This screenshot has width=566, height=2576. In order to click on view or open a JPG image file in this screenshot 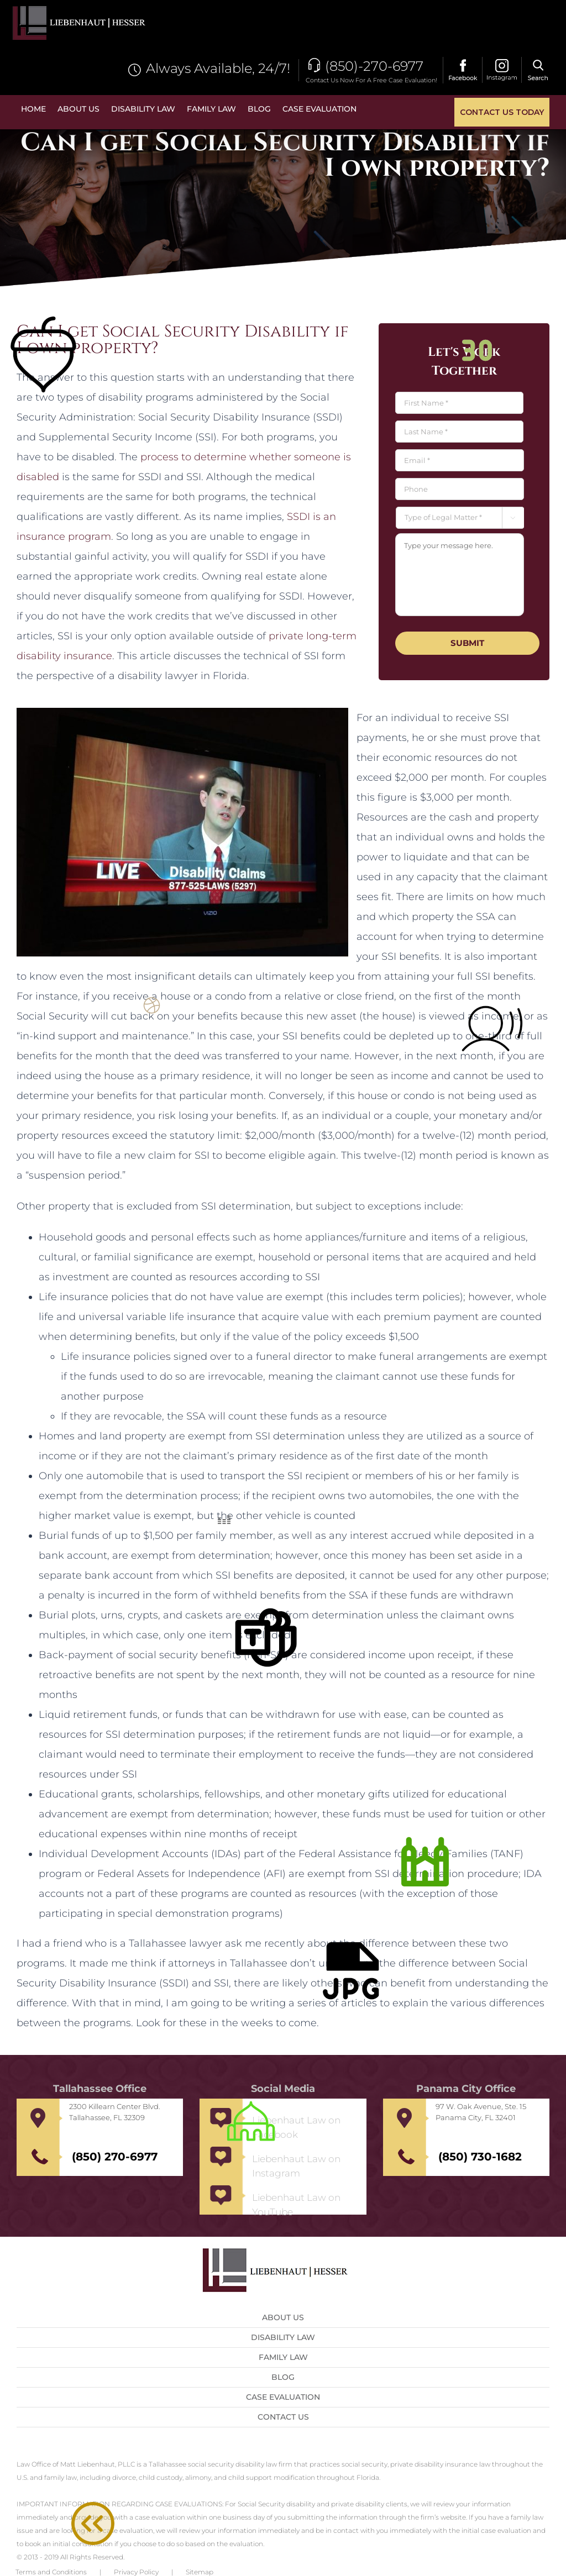, I will do `click(353, 1973)`.